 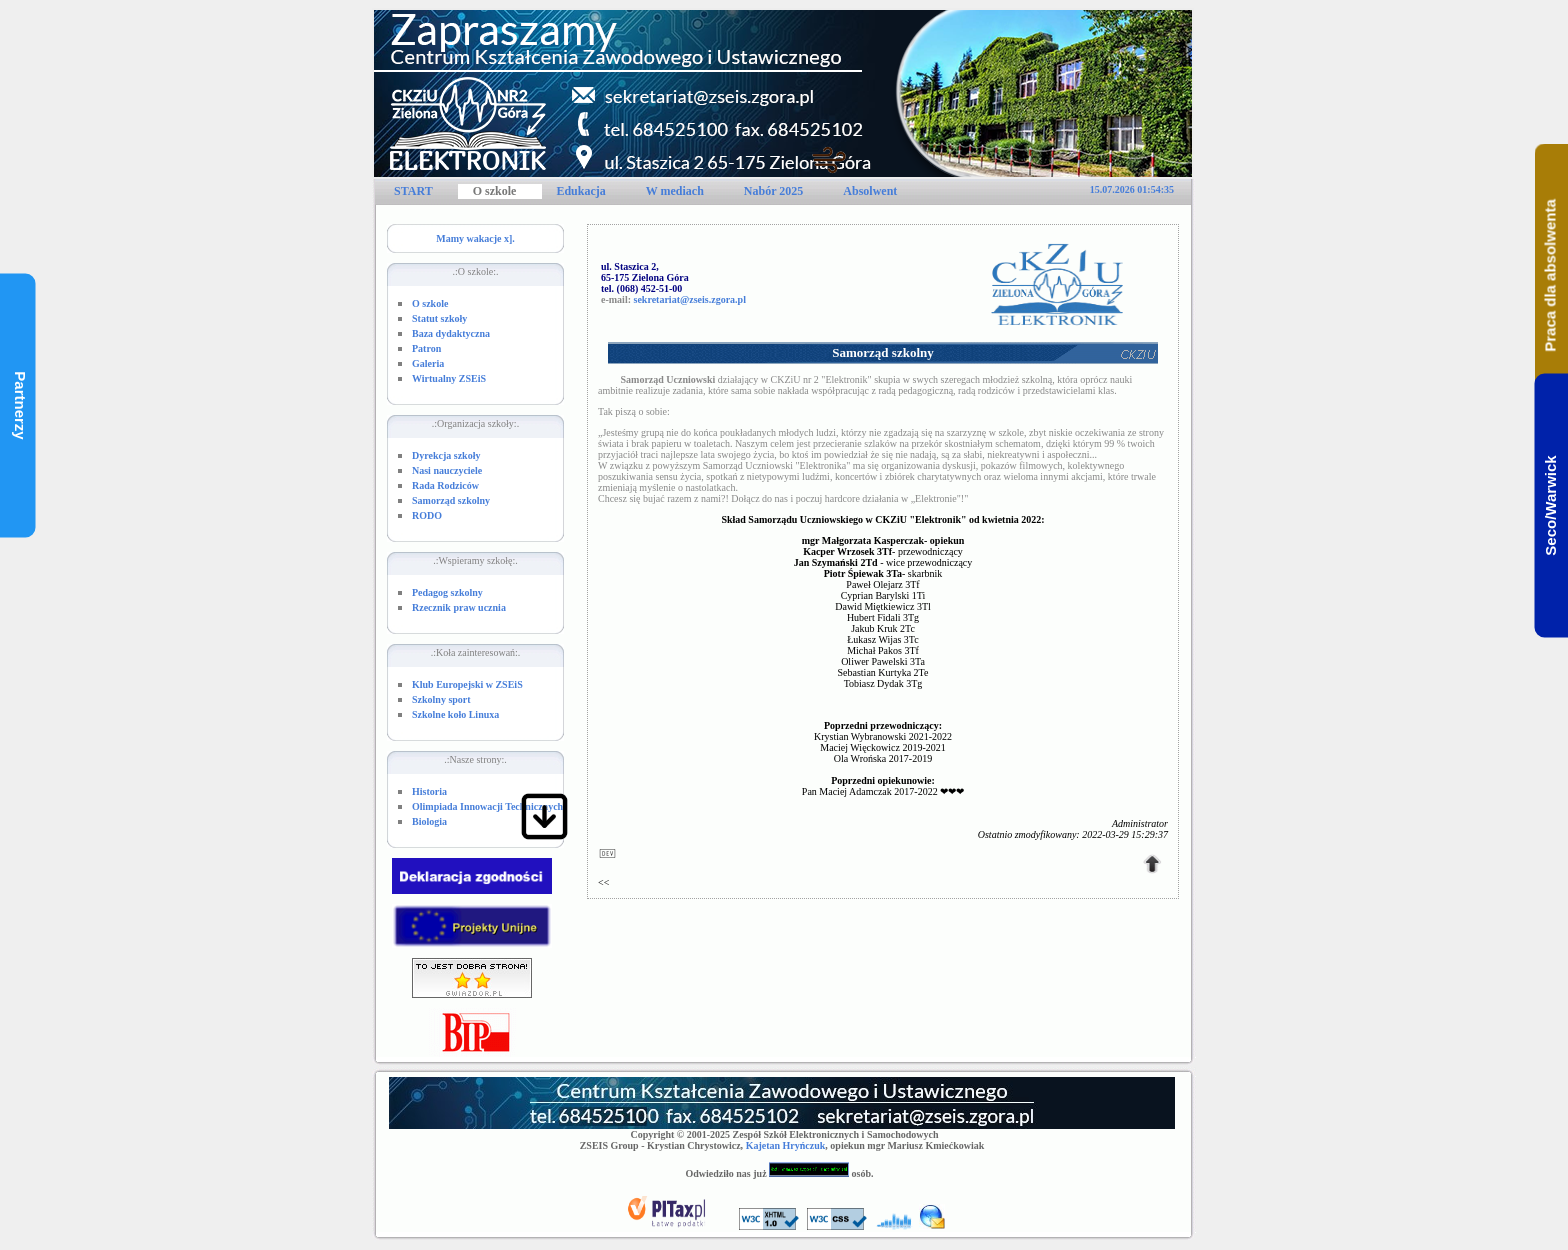 What do you see at coordinates (829, 160) in the screenshot?
I see `indicates current wind conditions` at bounding box center [829, 160].